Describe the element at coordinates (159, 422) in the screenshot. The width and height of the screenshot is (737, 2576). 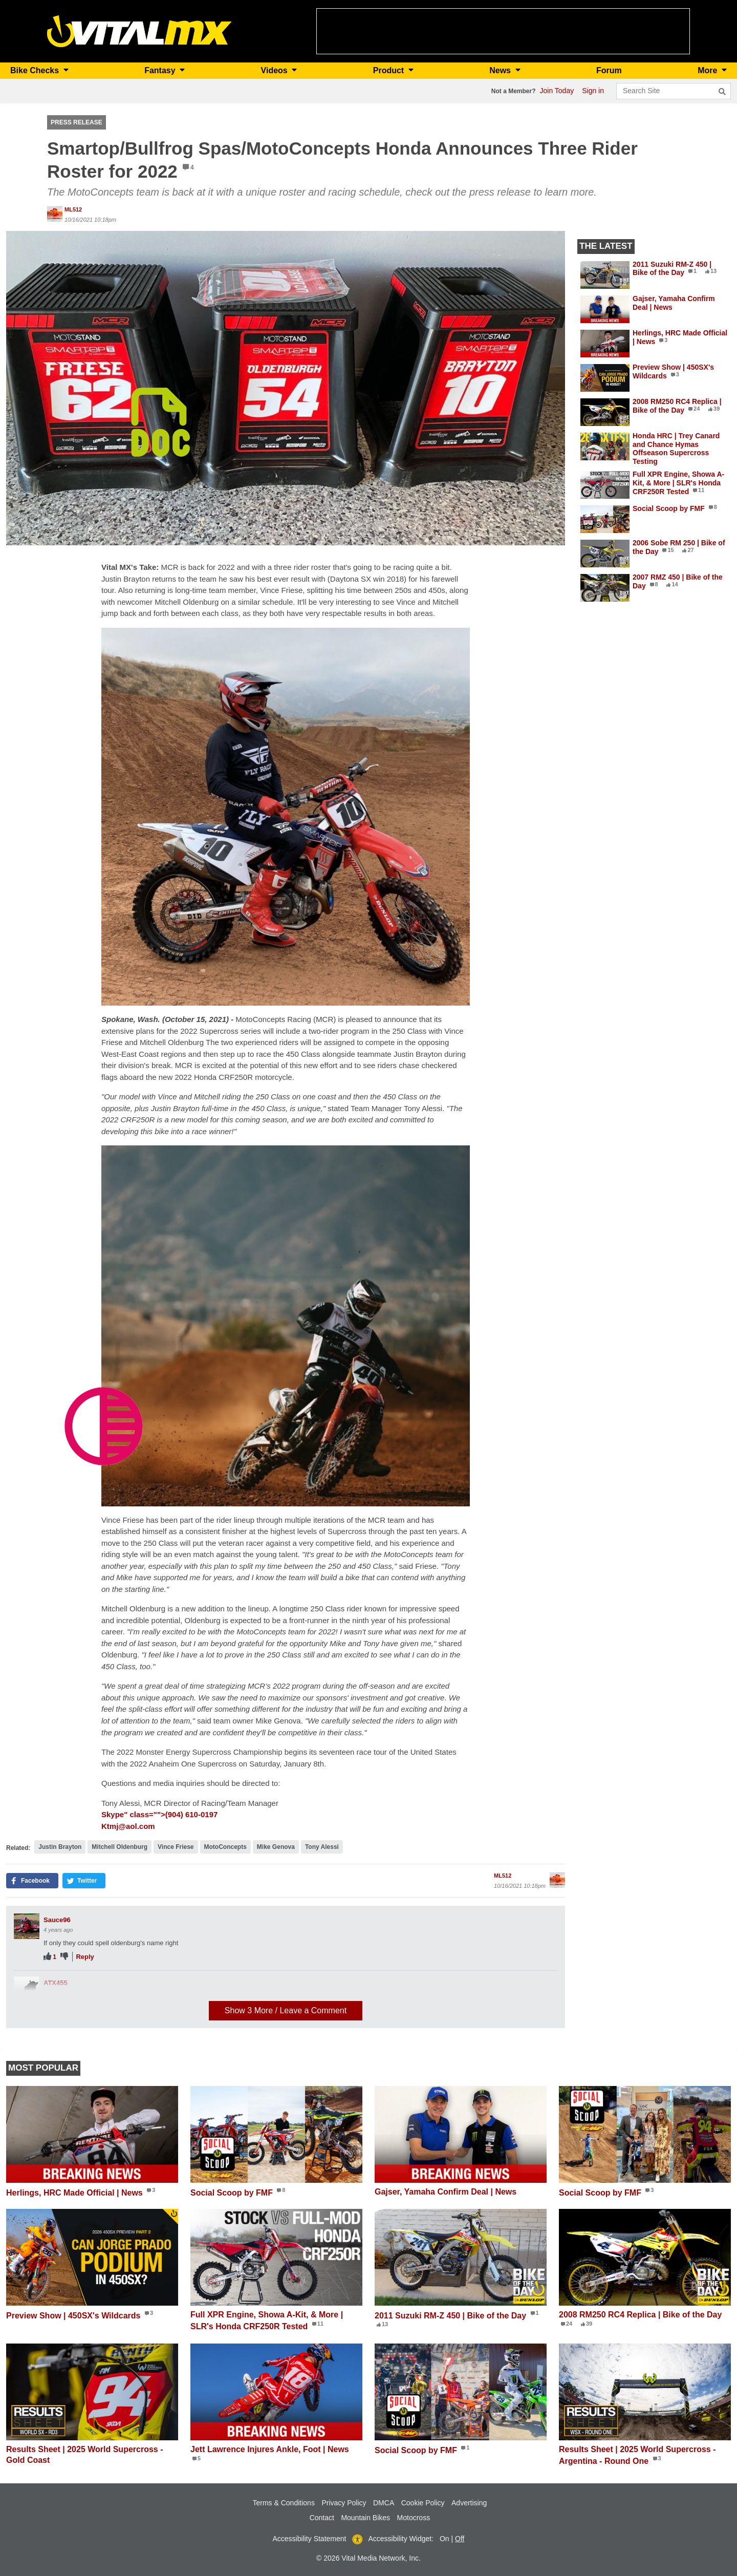
I see `indicates a Word document file type` at that location.